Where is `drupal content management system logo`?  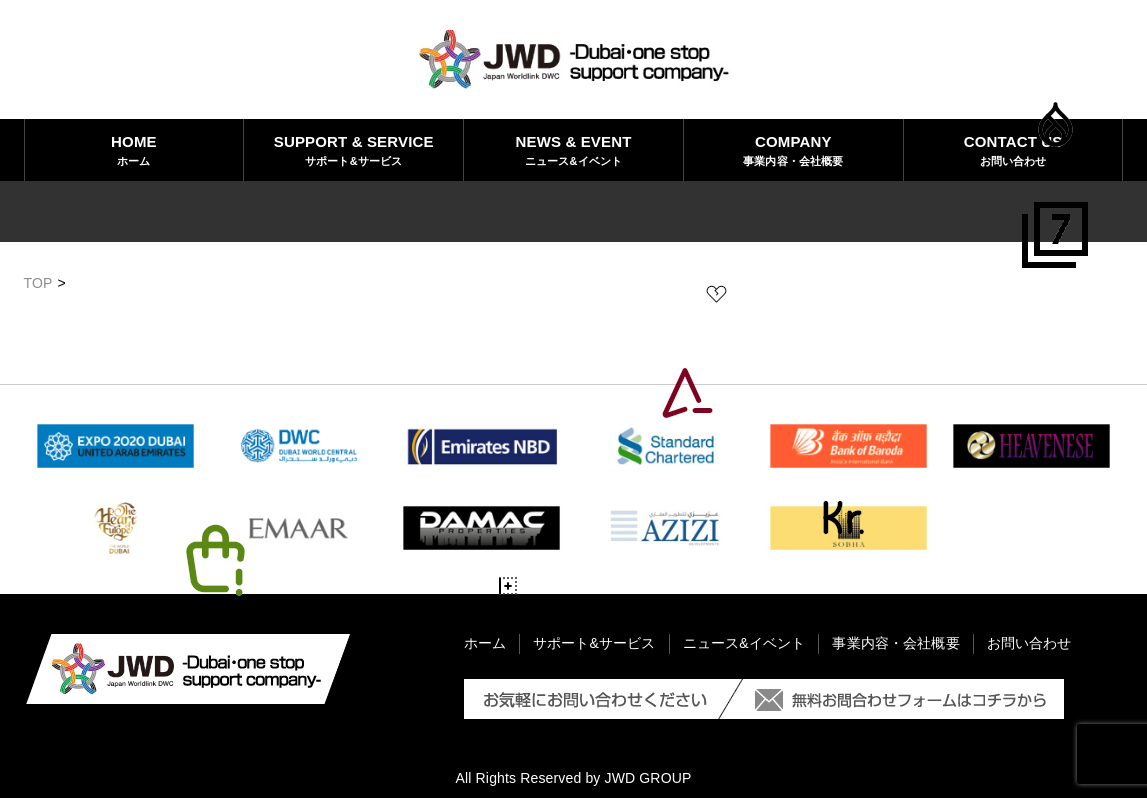 drupal content management system logo is located at coordinates (1055, 125).